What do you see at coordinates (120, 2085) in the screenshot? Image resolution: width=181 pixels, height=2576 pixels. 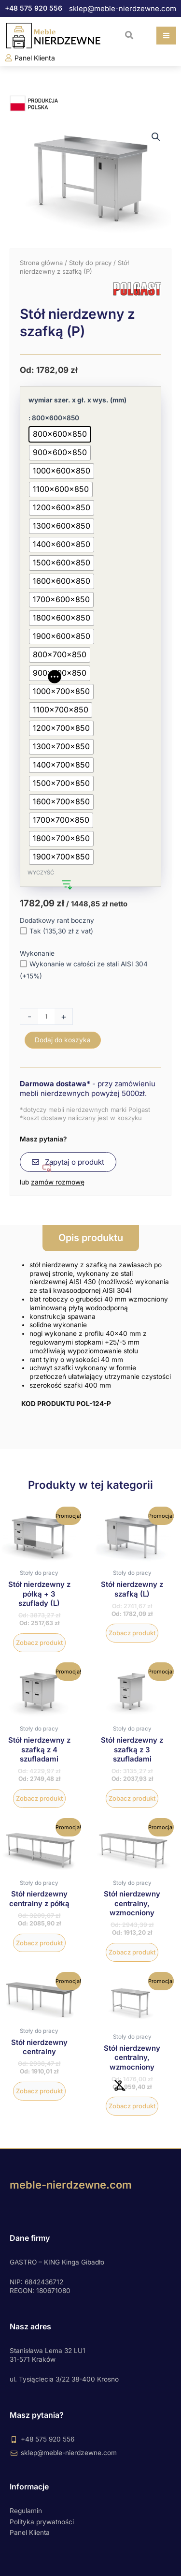 I see `disable vector triangle tool` at bounding box center [120, 2085].